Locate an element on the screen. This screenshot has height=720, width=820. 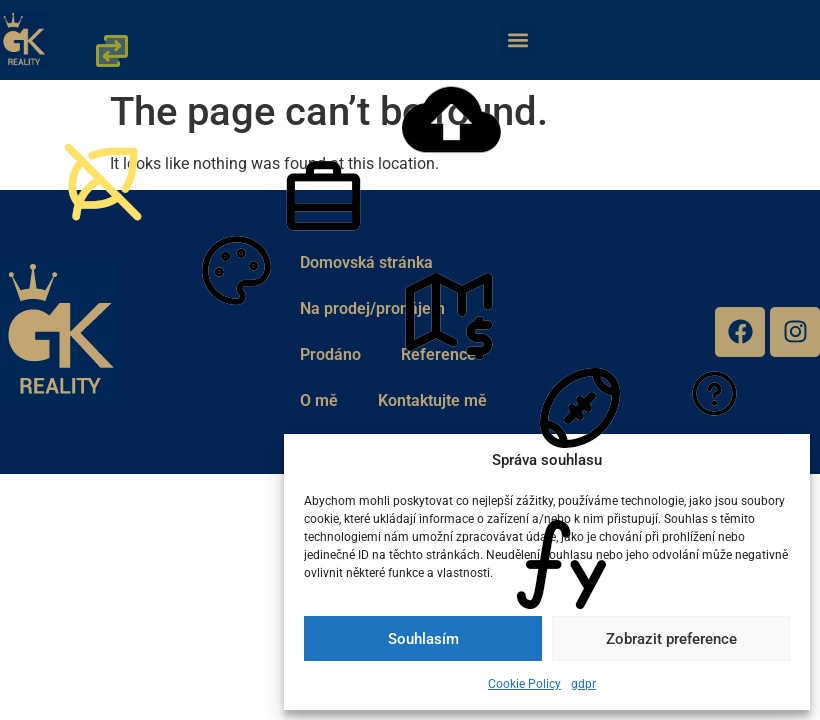
insert mathematical function notation is located at coordinates (561, 564).